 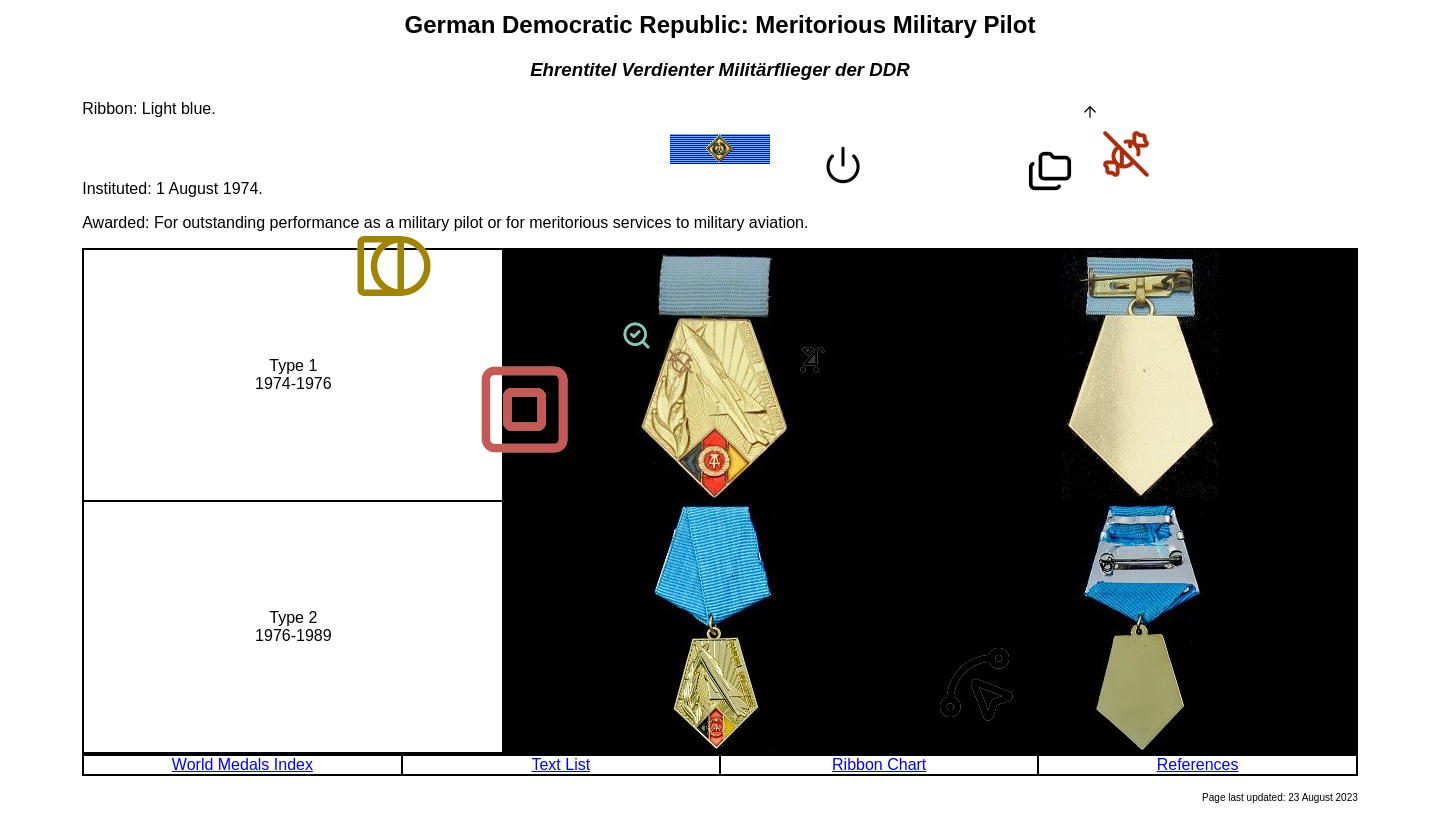 What do you see at coordinates (524, 409) in the screenshot?
I see `nested container or frame element` at bounding box center [524, 409].